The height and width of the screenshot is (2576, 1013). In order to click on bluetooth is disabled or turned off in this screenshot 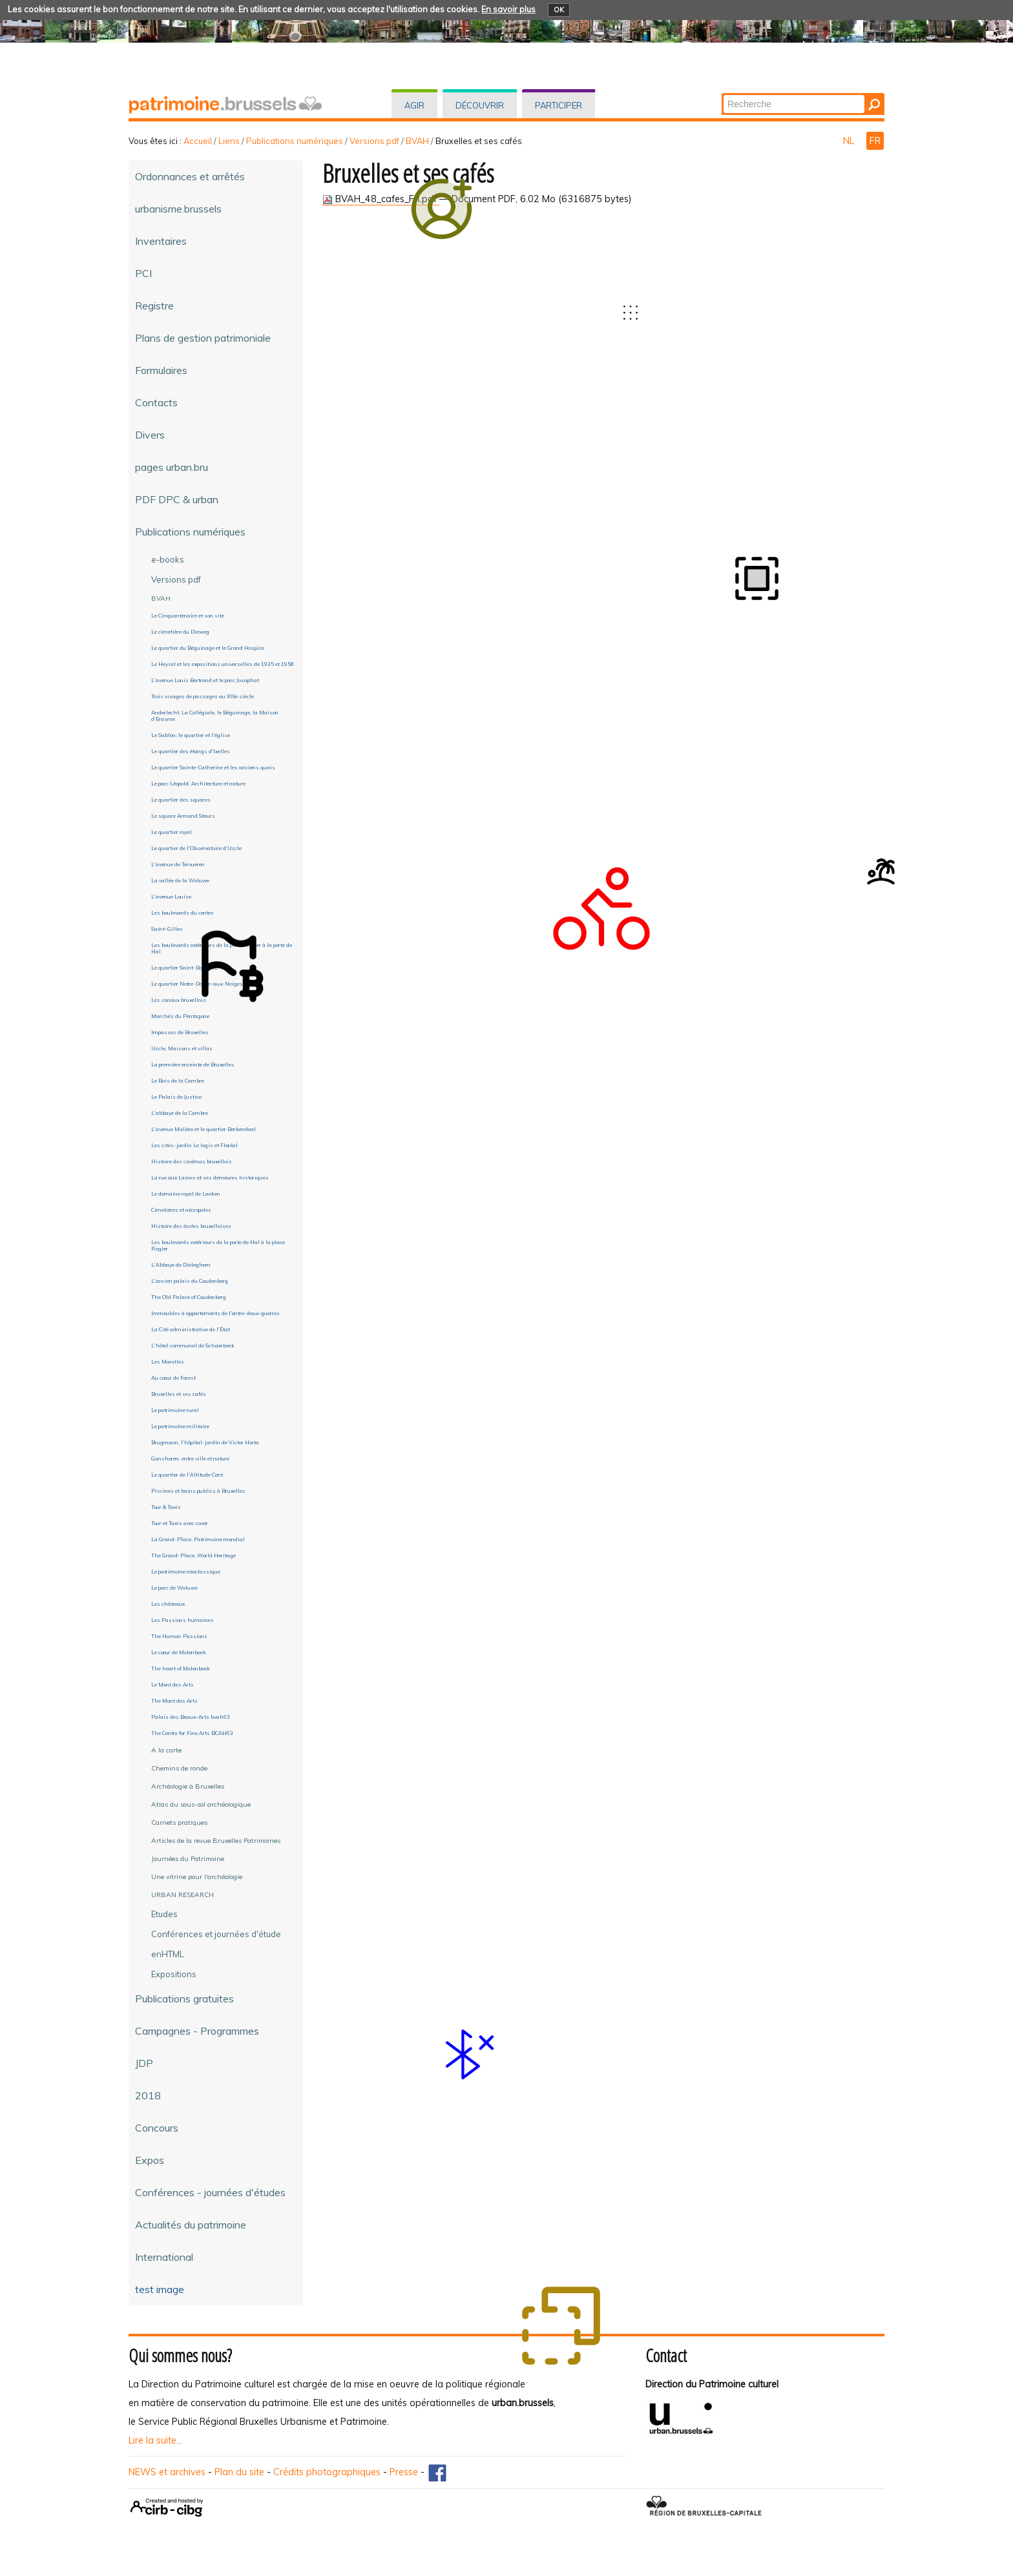, I will do `click(466, 2054)`.